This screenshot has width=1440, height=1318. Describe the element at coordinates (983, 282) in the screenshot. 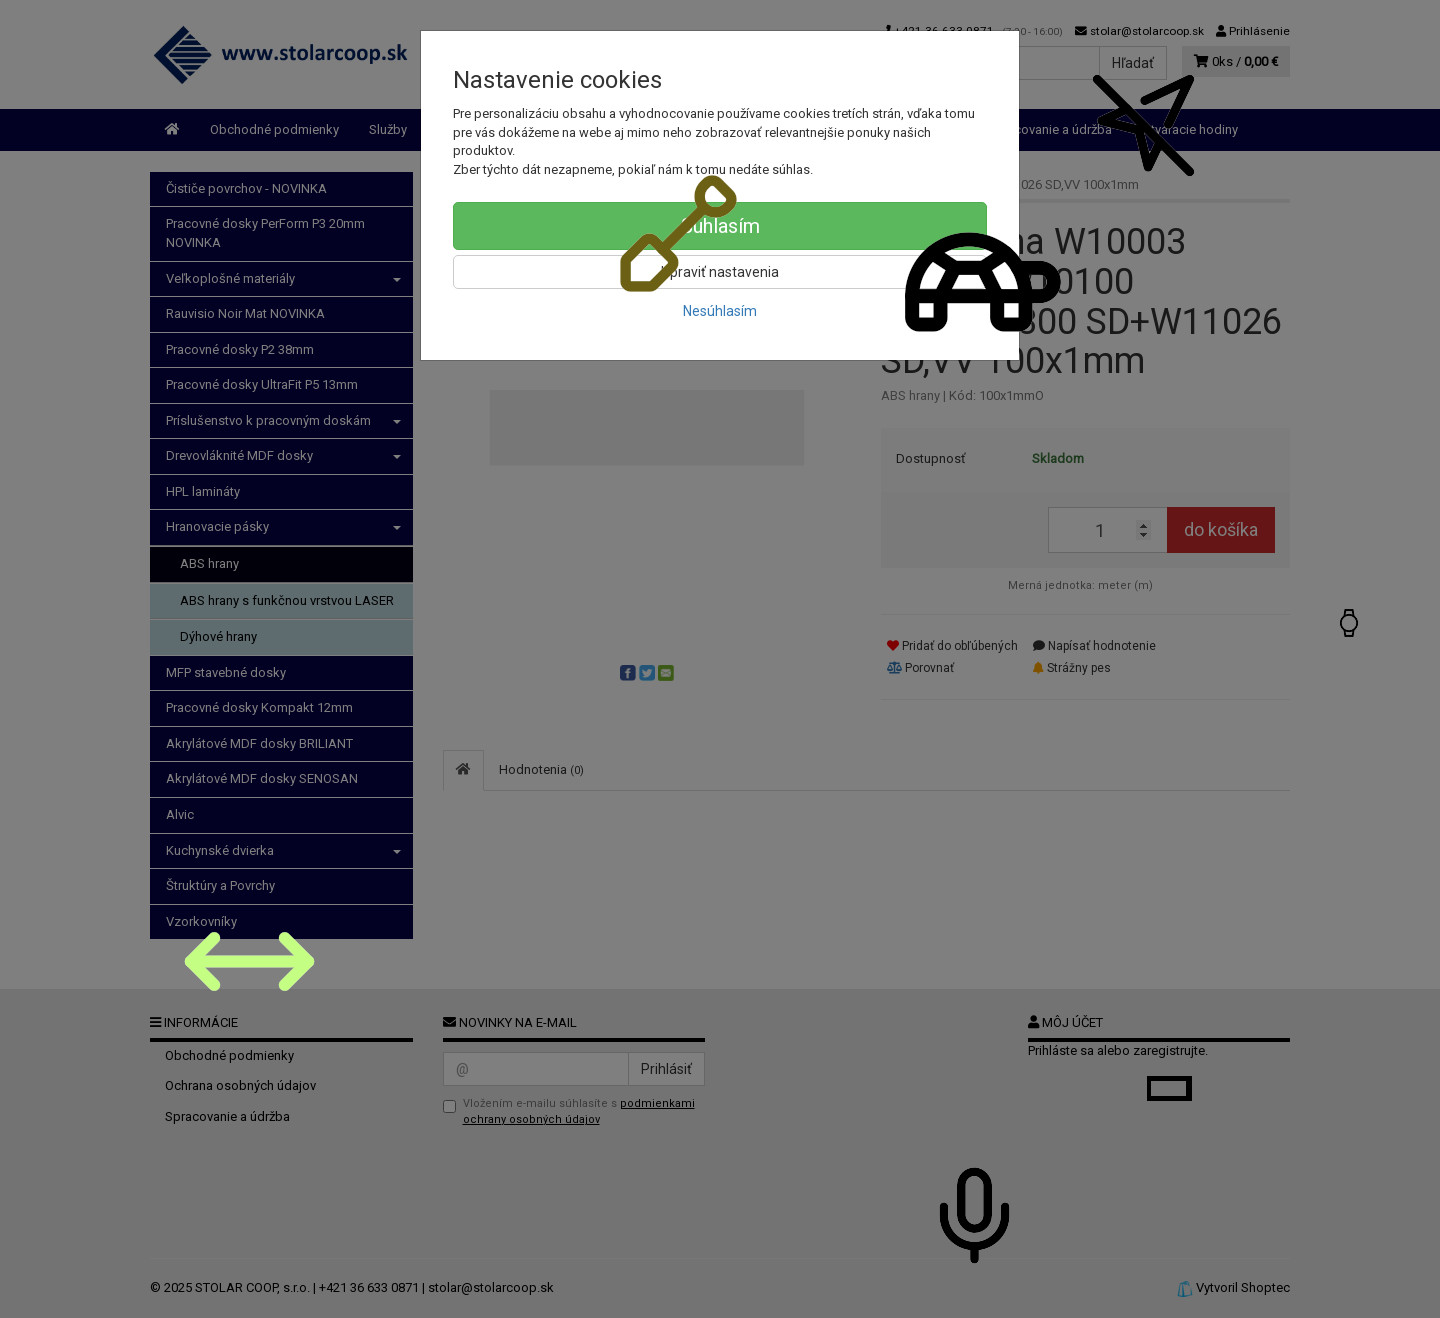

I see `indicates slow loading or processing speed` at that location.